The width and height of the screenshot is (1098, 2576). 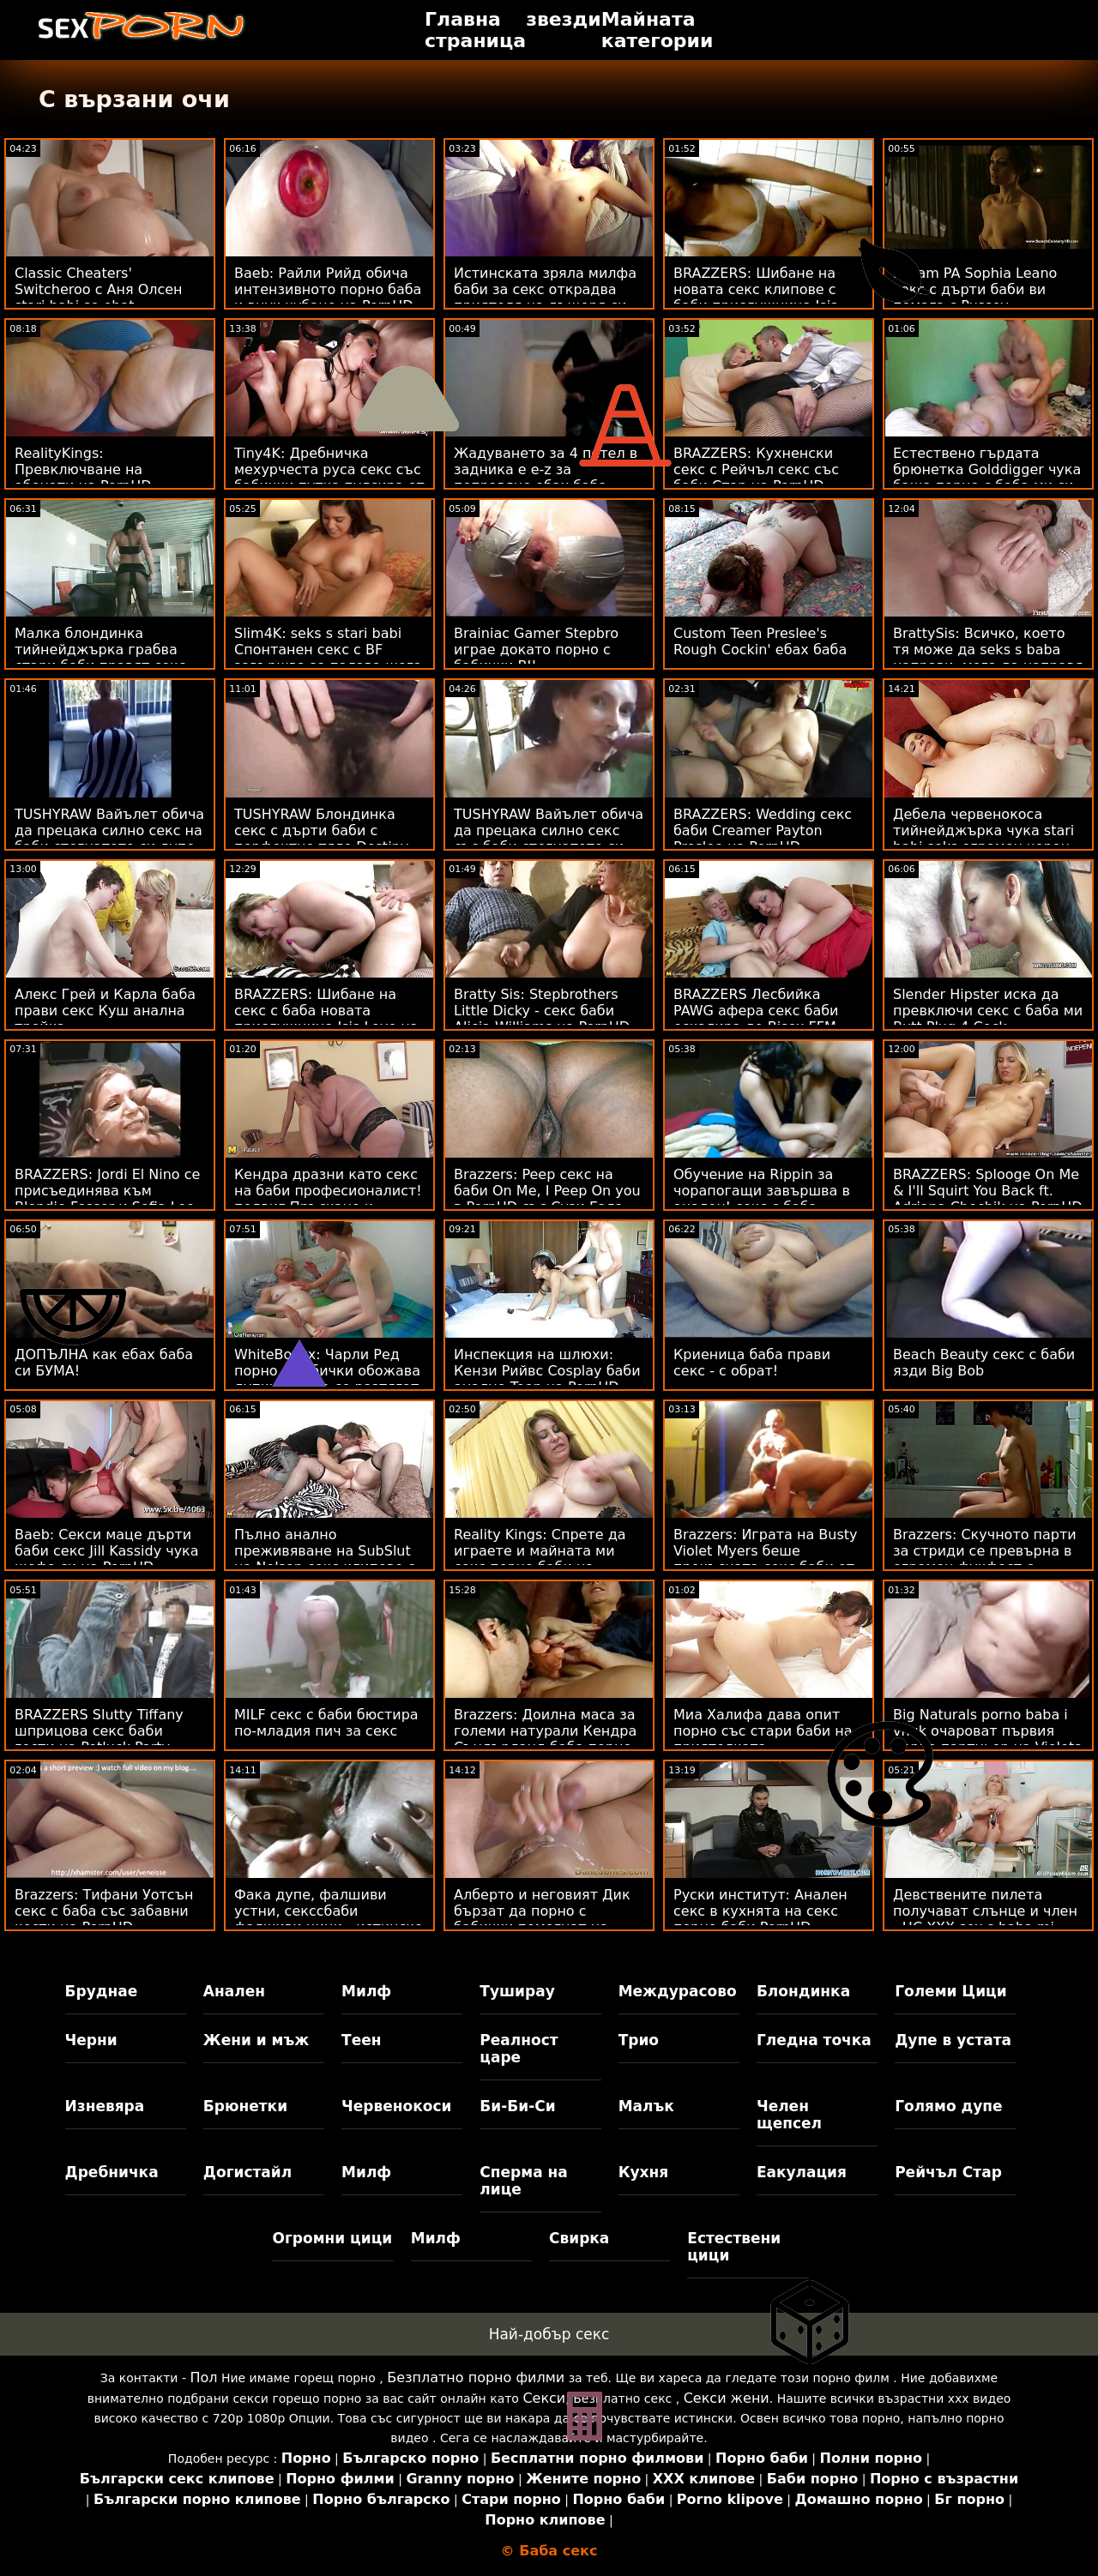 I want to click on indicates citrus or fruit-related content, so click(x=73, y=1309).